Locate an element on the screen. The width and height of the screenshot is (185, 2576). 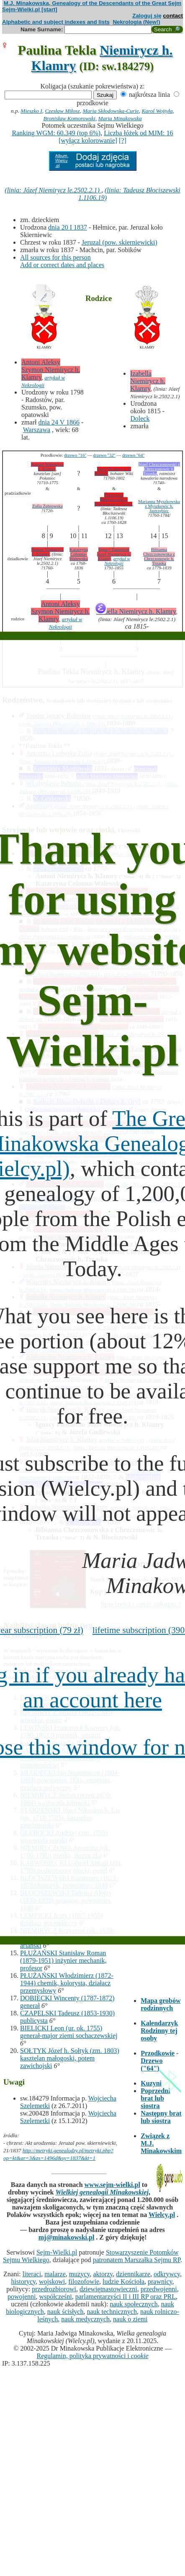
indicates bluetooth is turned off or disabled is located at coordinates (170, 2081).